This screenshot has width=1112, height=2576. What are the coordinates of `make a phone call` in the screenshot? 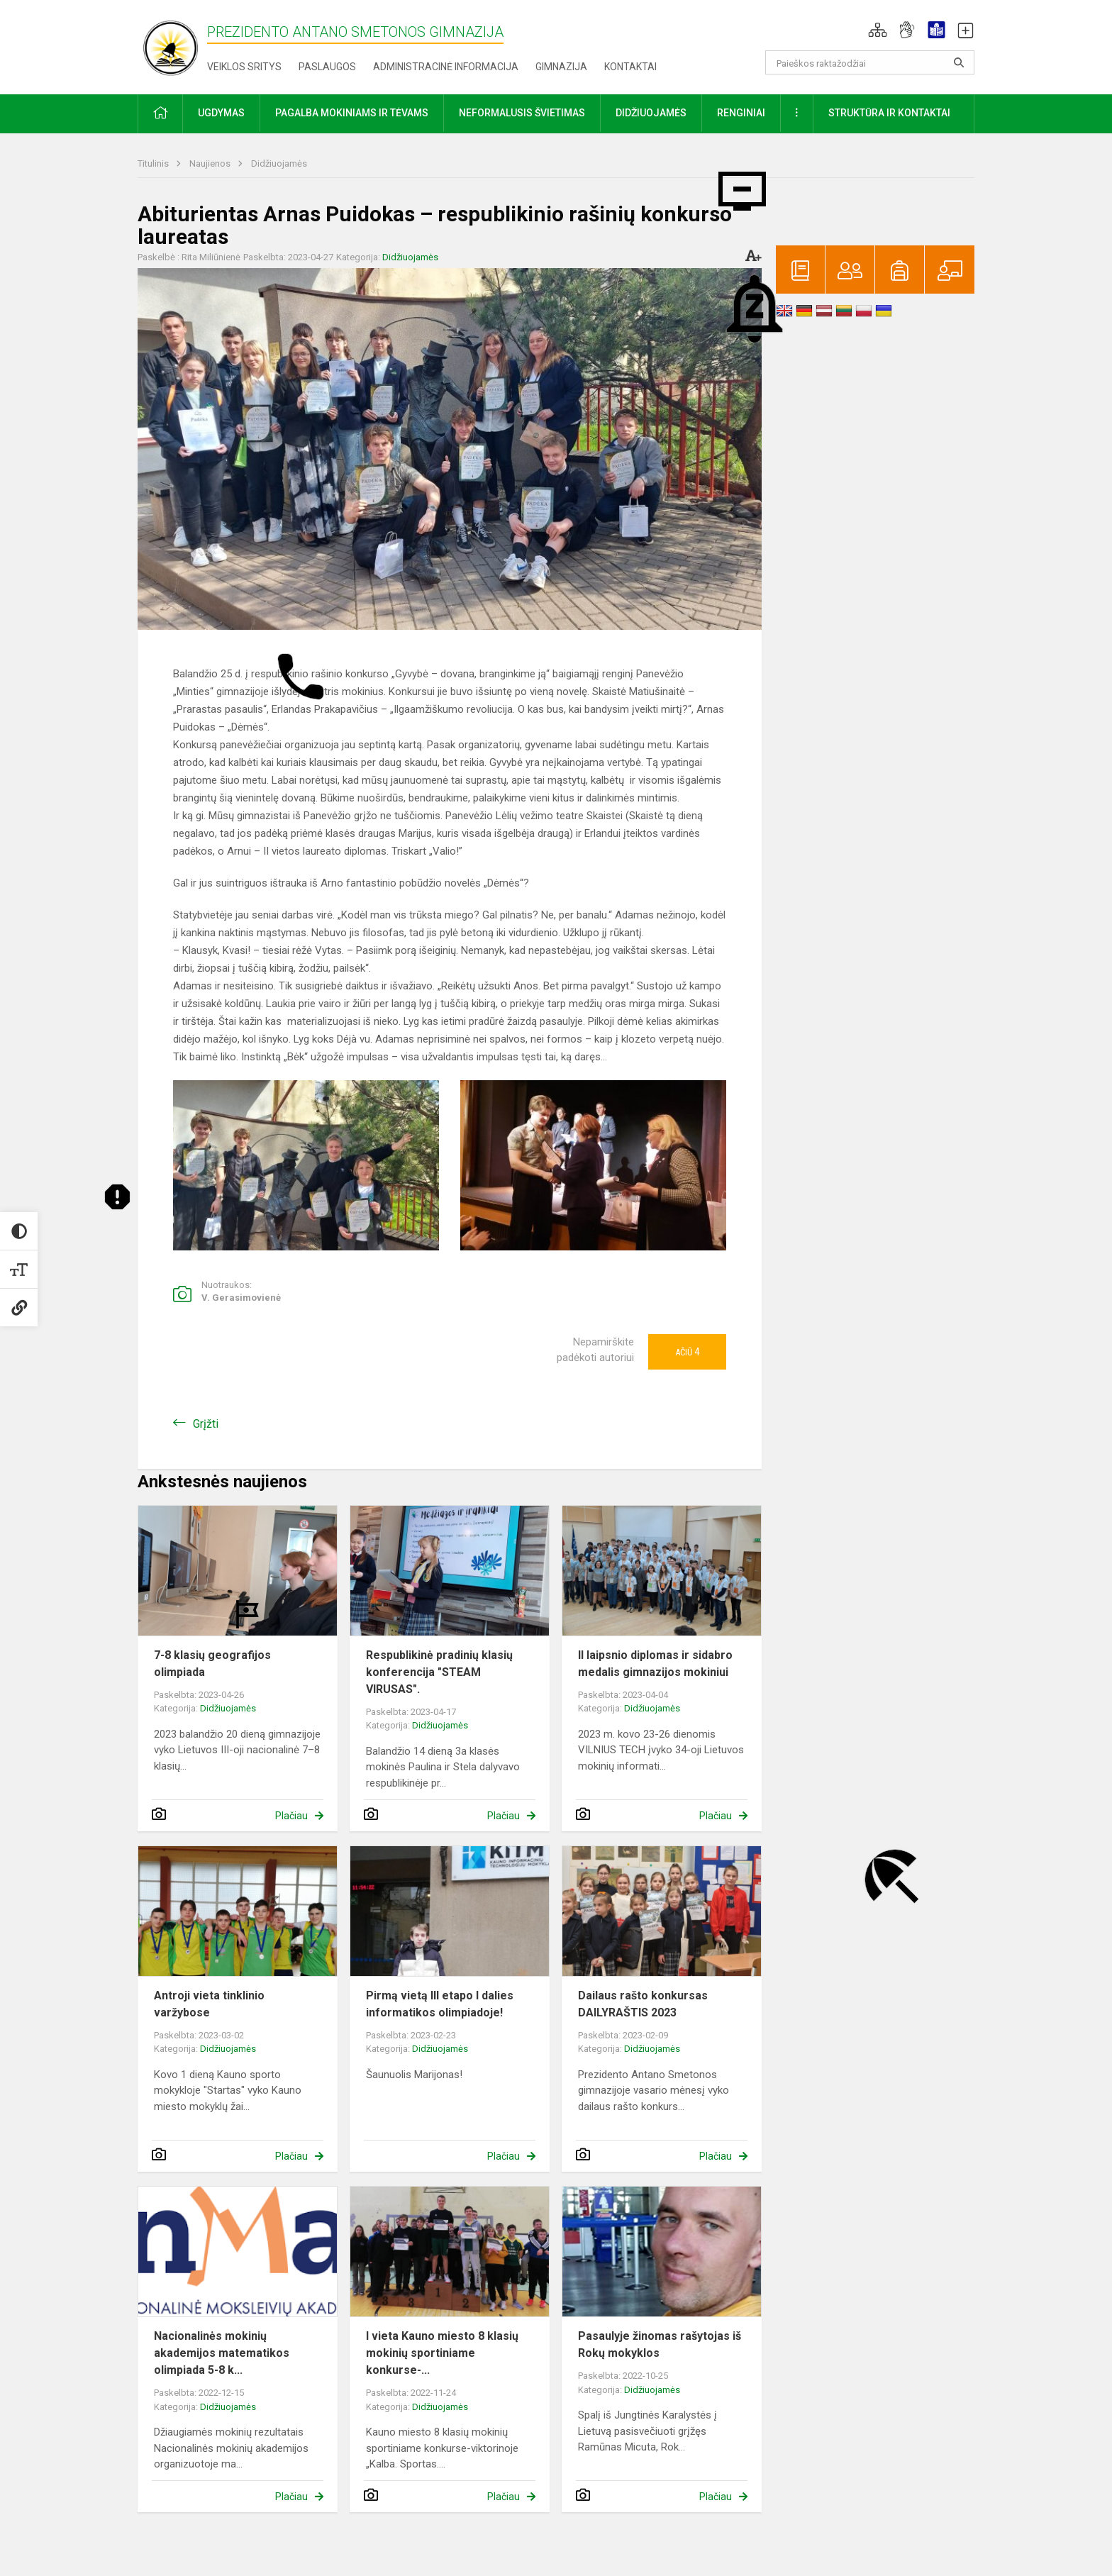 It's located at (301, 677).